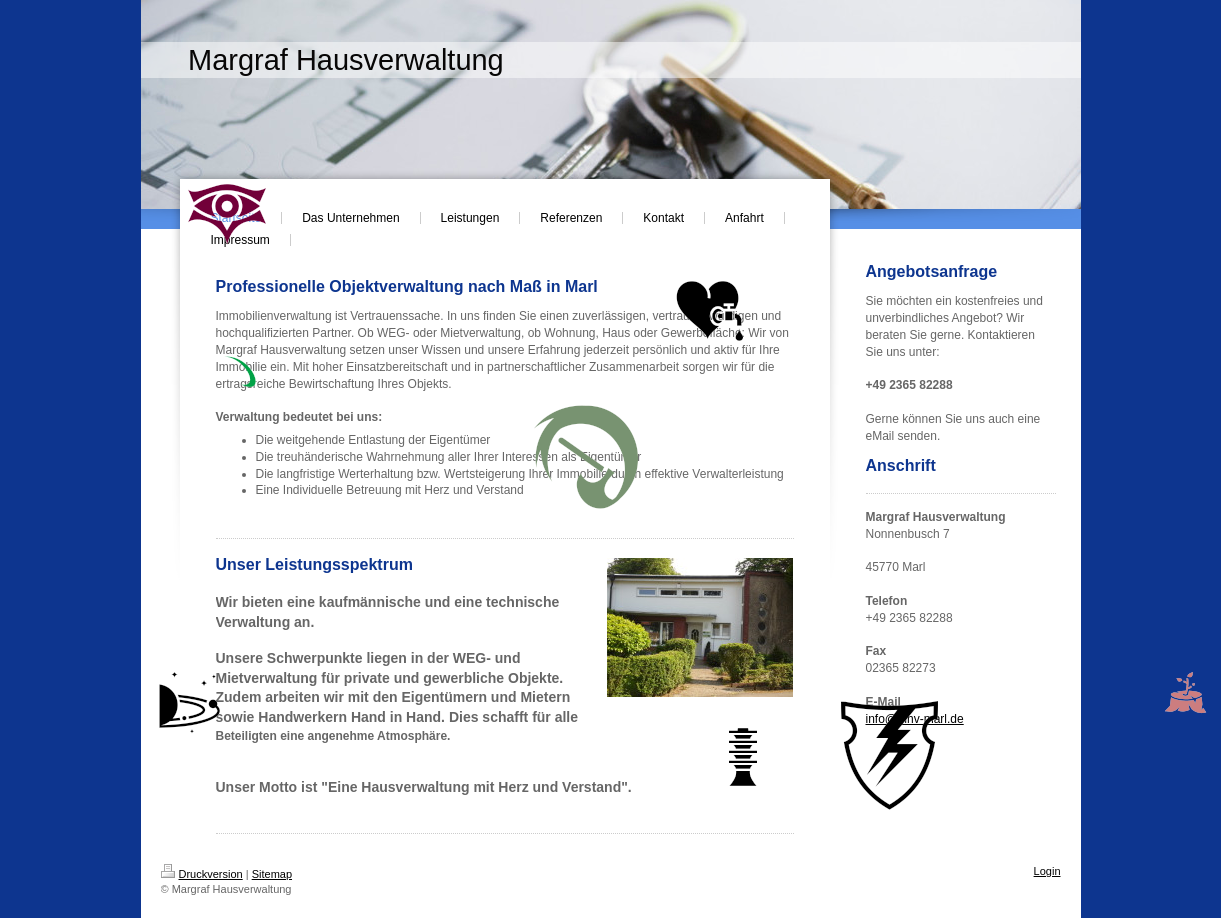  I want to click on activate electric shield ability, so click(890, 755).